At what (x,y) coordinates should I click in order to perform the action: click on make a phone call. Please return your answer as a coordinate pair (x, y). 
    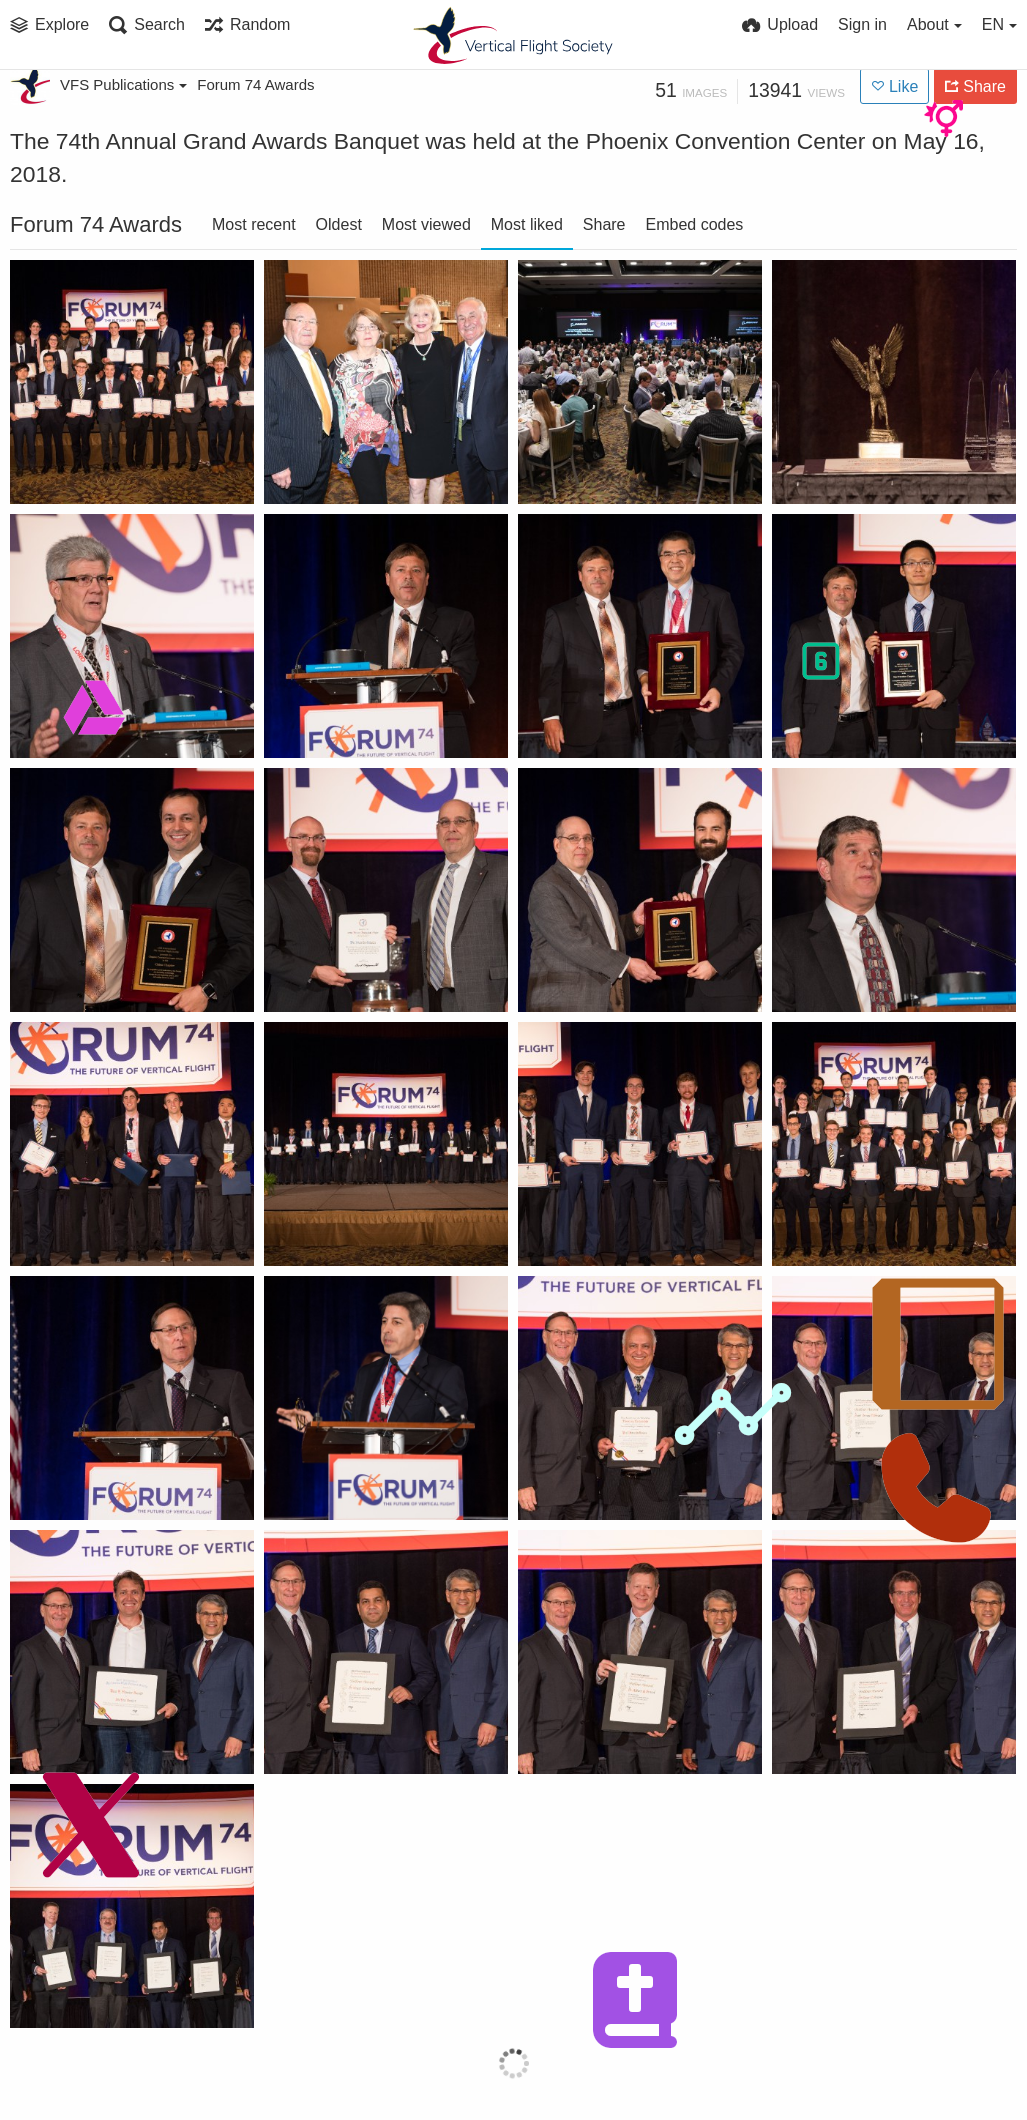
    Looking at the image, I should click on (934, 1490).